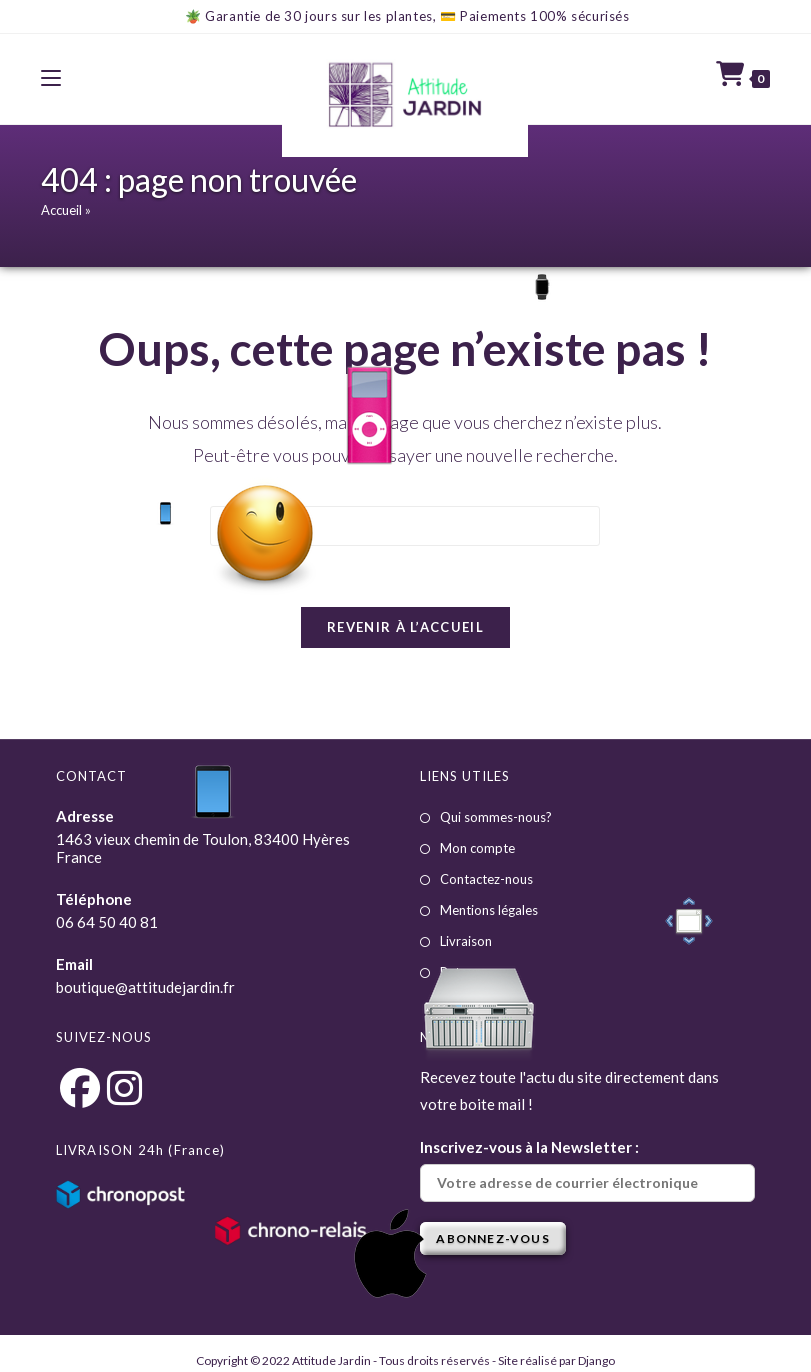 This screenshot has height=1372, width=811. I want to click on manage connected iPad mini device, so click(213, 787).